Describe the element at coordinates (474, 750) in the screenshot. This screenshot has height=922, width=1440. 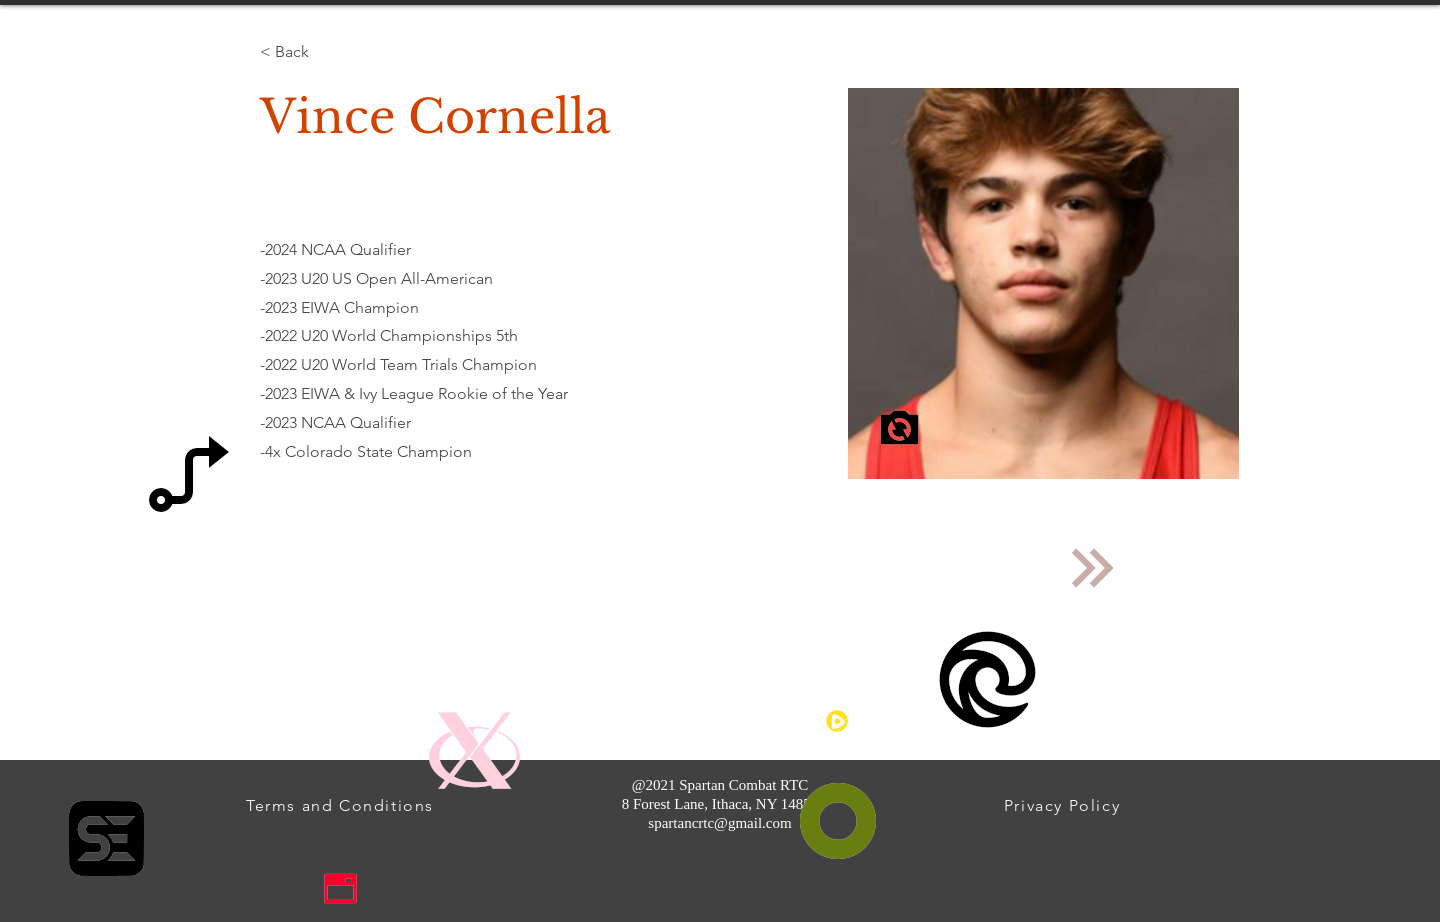
I see `link to X.Org Foundation website` at that location.